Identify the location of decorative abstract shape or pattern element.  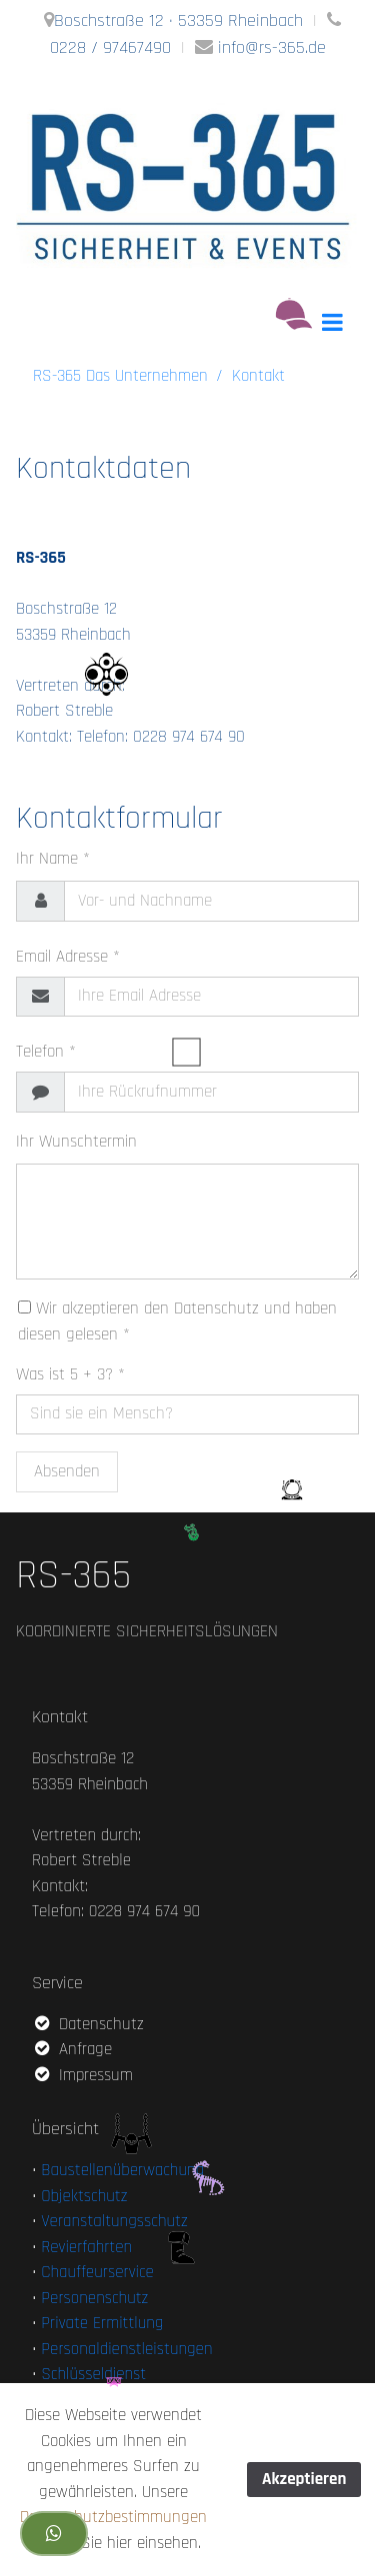
(106, 674).